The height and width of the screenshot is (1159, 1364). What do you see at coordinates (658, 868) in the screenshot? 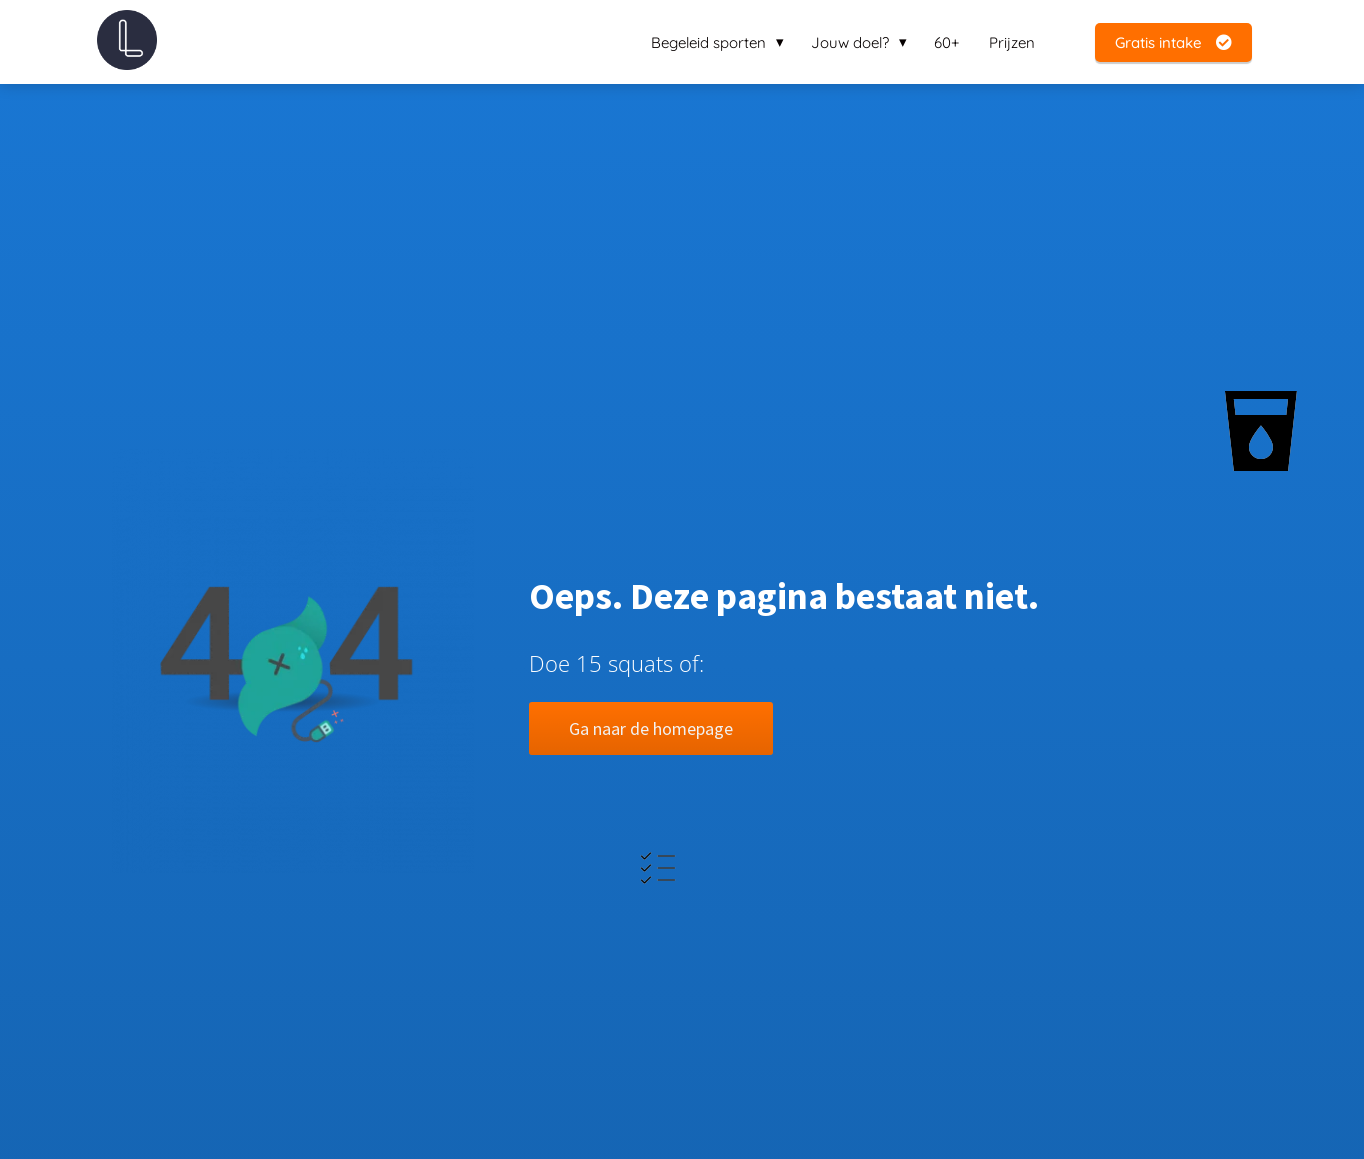
I see `view completed tasks or checklist` at bounding box center [658, 868].